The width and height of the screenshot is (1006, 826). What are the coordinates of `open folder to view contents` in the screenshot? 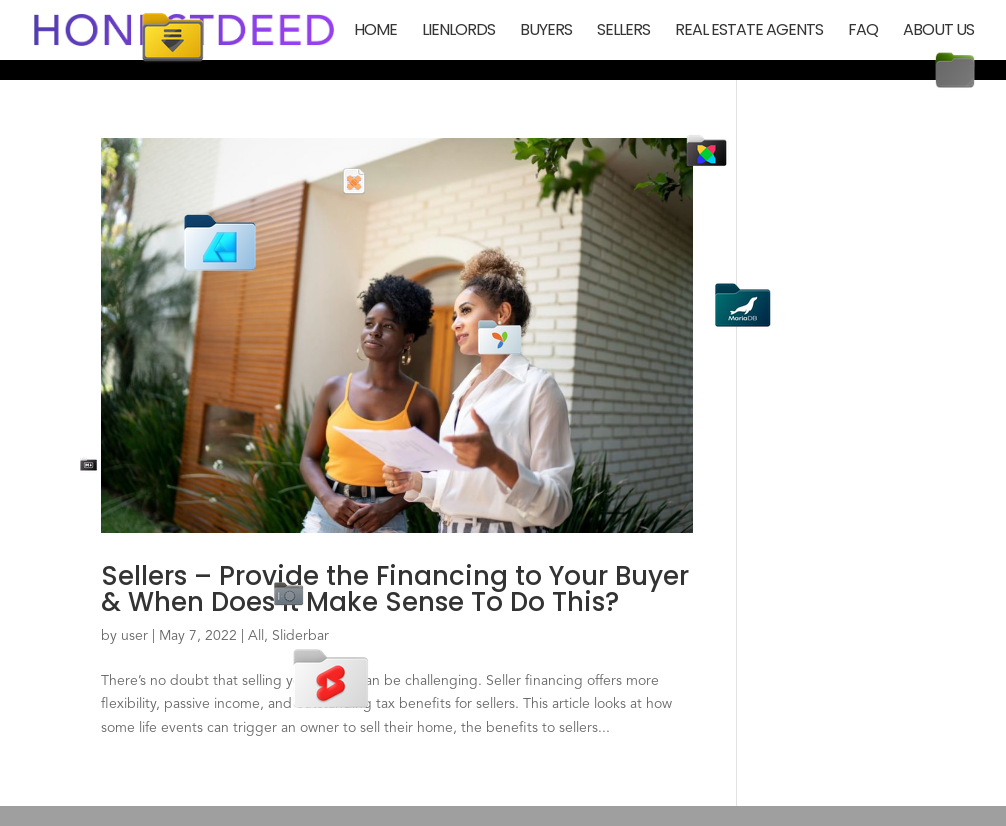 It's located at (955, 70).